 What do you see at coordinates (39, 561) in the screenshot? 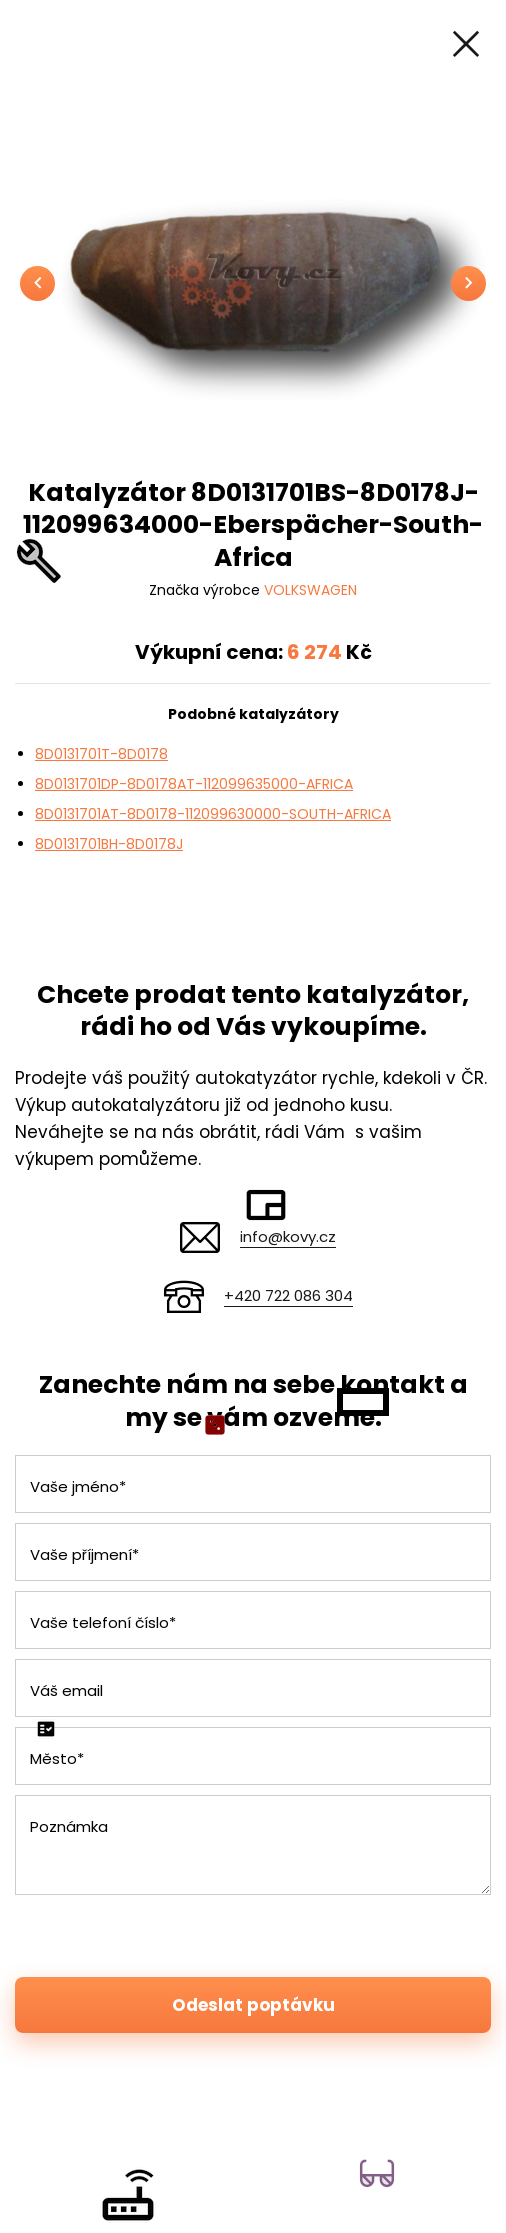
I see `access settings or configuration options` at bounding box center [39, 561].